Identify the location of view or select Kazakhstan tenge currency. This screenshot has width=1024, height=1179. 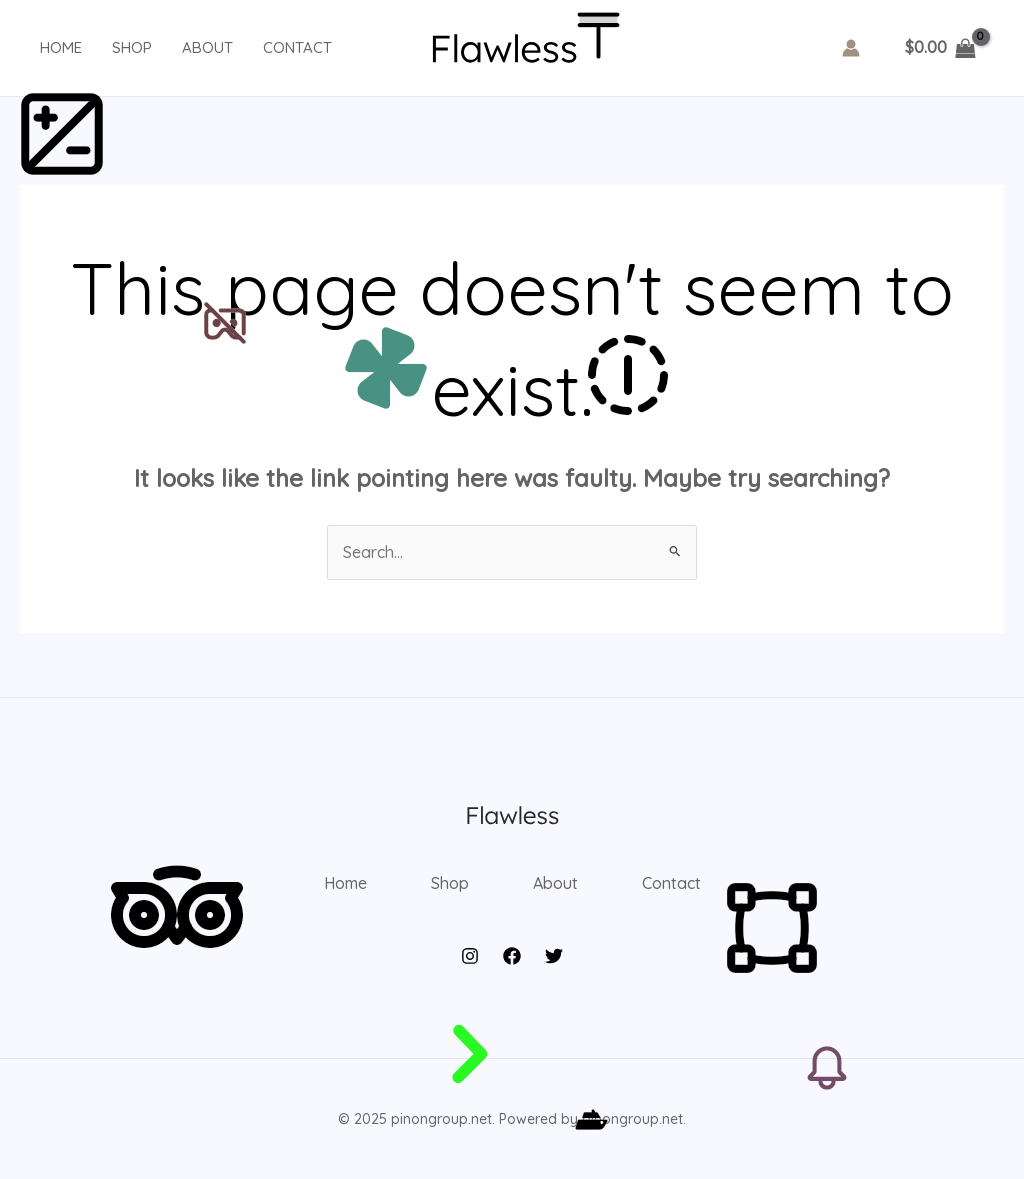
(598, 33).